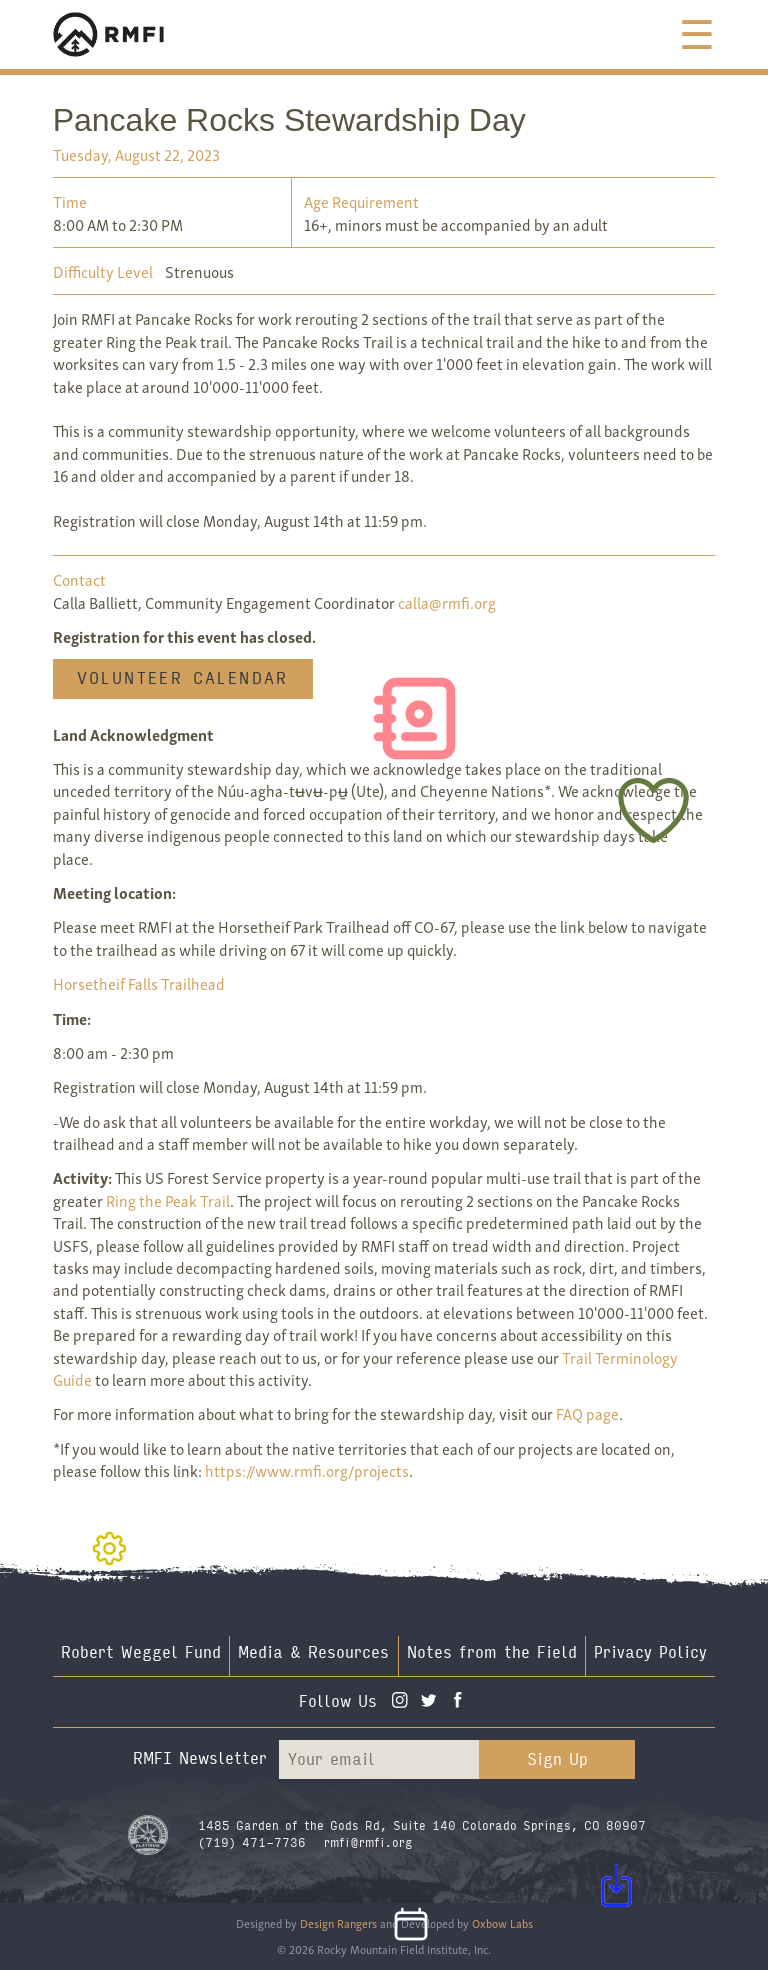 This screenshot has height=1970, width=768. Describe the element at coordinates (653, 810) in the screenshot. I see `add item to favorites` at that location.